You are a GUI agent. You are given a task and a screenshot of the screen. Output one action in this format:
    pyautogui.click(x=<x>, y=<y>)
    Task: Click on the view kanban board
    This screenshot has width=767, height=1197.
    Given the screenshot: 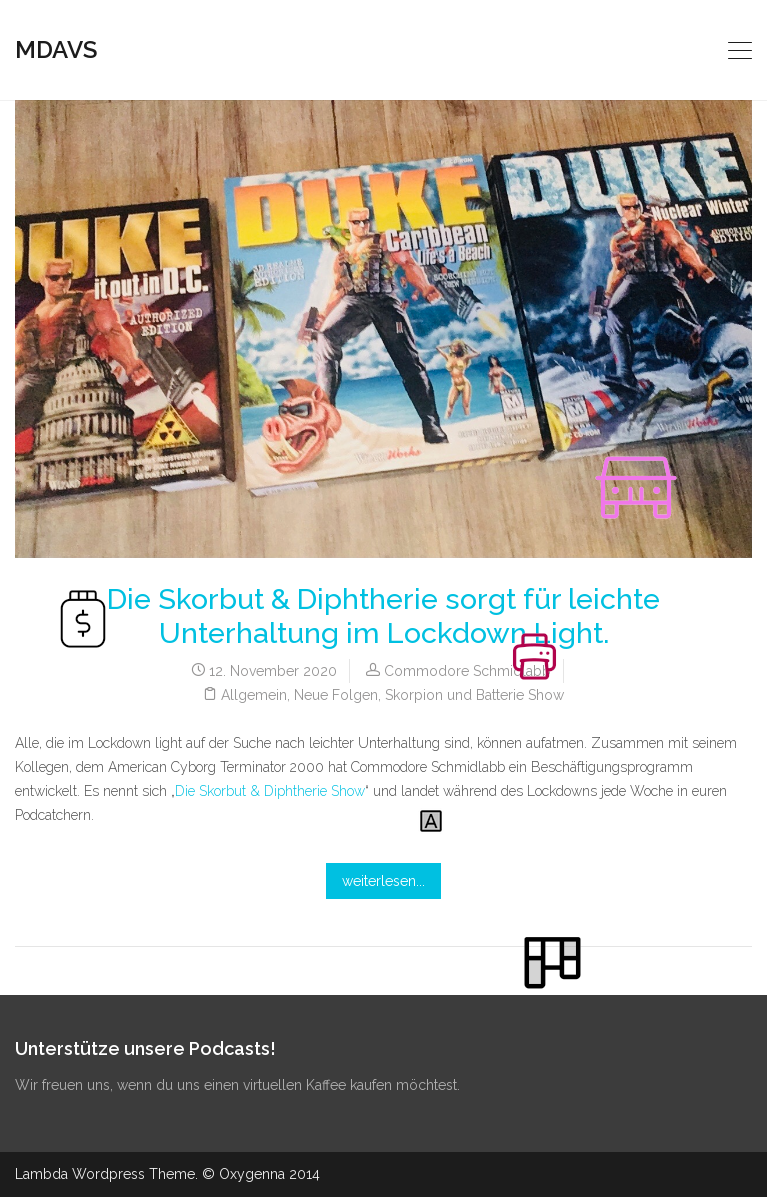 What is the action you would take?
    pyautogui.click(x=552, y=960)
    